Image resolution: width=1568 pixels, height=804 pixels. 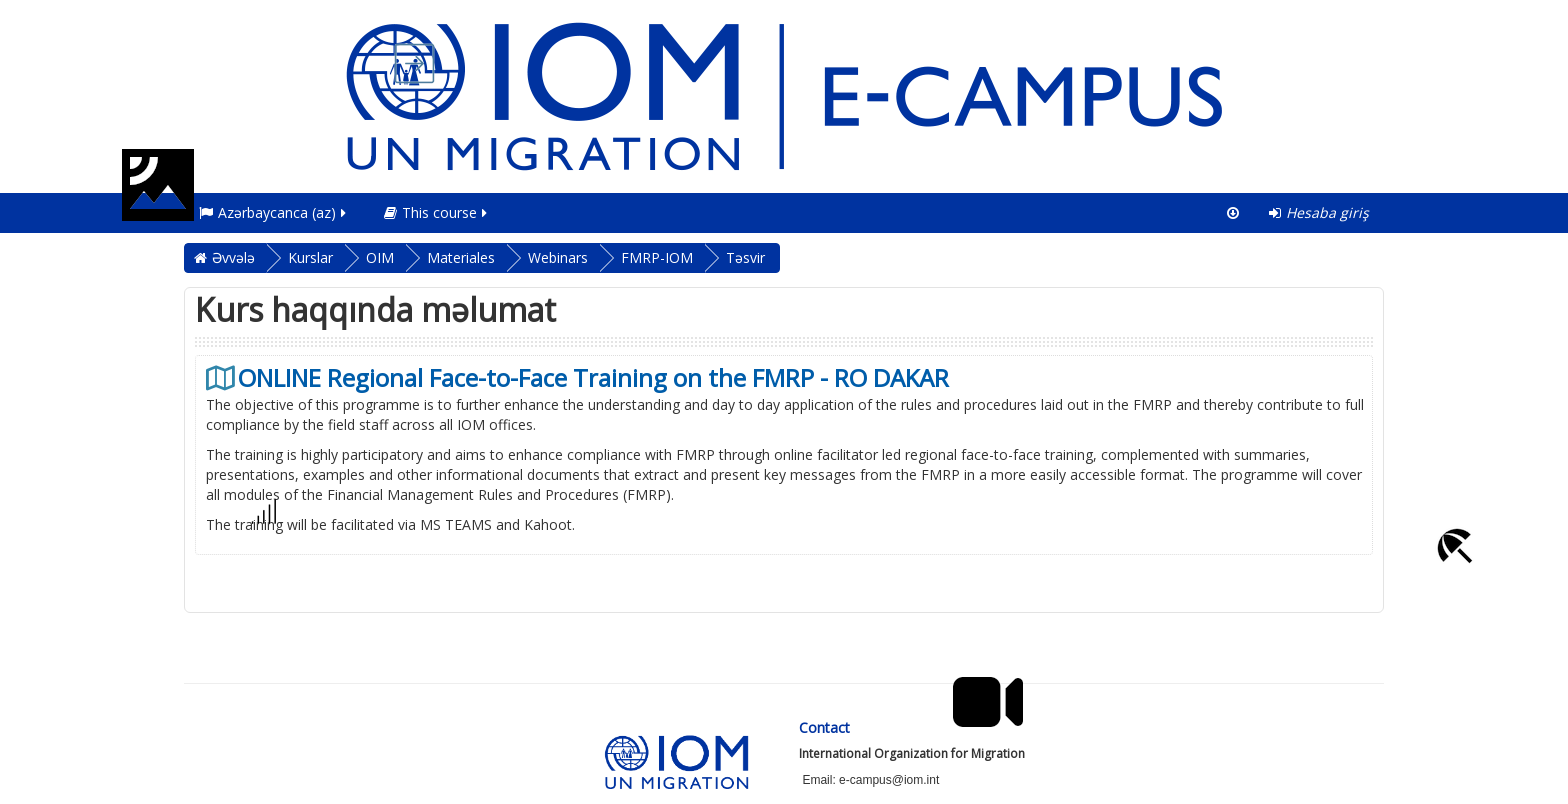 What do you see at coordinates (265, 513) in the screenshot?
I see `indicates full cellular signal strength` at bounding box center [265, 513].